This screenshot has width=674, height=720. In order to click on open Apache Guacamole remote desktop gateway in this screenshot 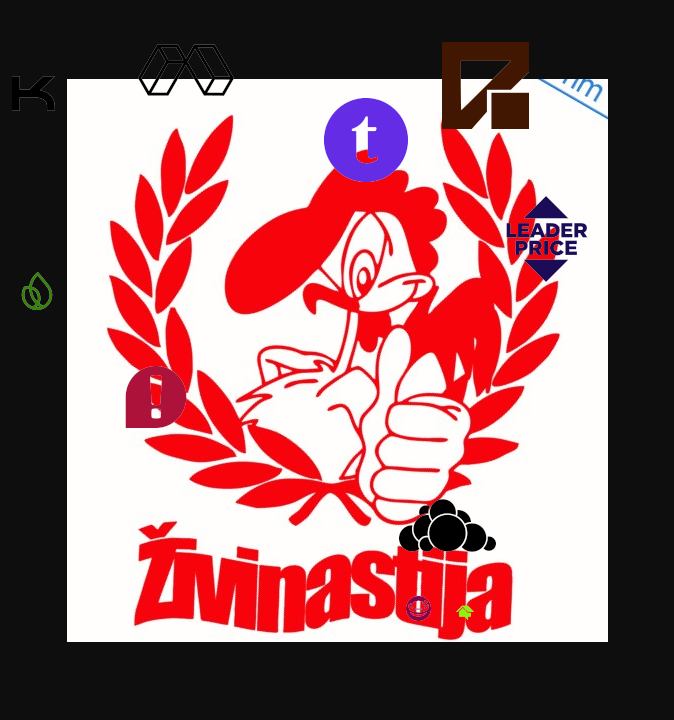, I will do `click(418, 608)`.